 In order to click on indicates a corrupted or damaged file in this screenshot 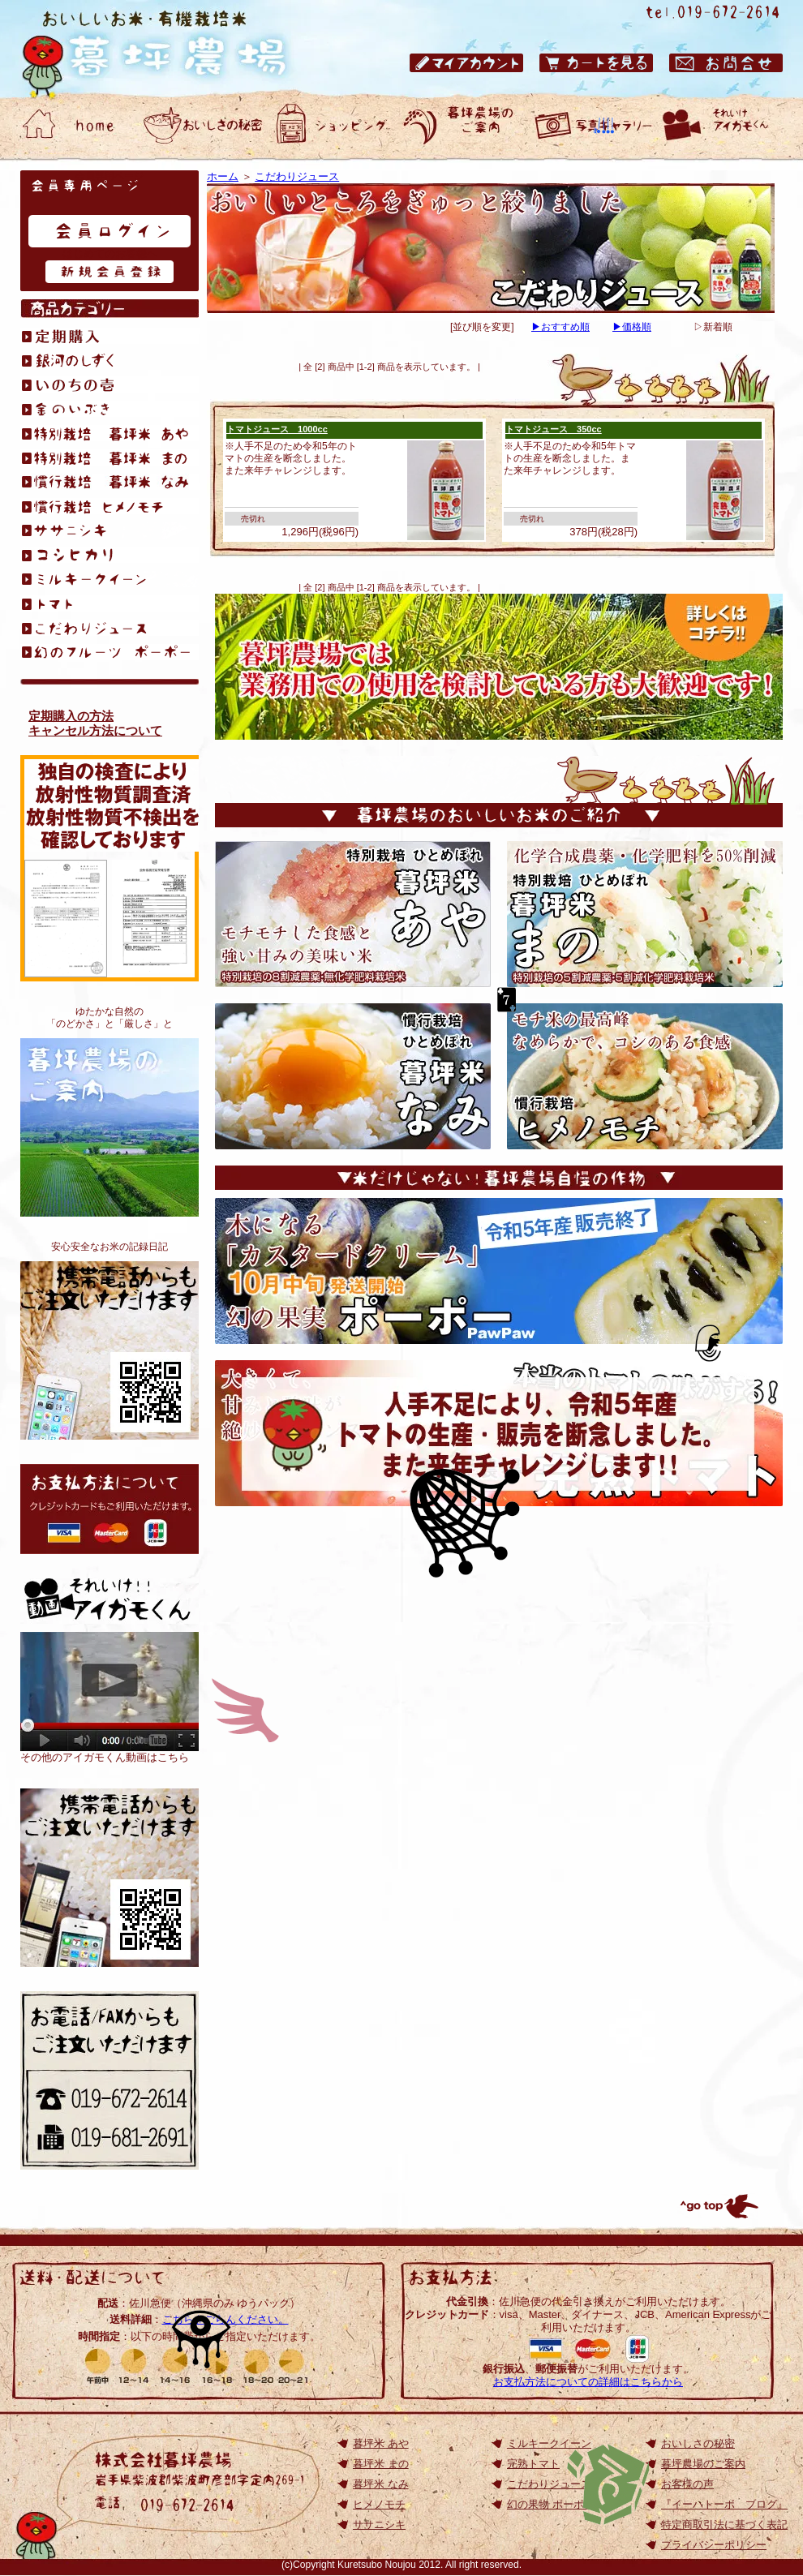, I will do `click(608, 2484)`.